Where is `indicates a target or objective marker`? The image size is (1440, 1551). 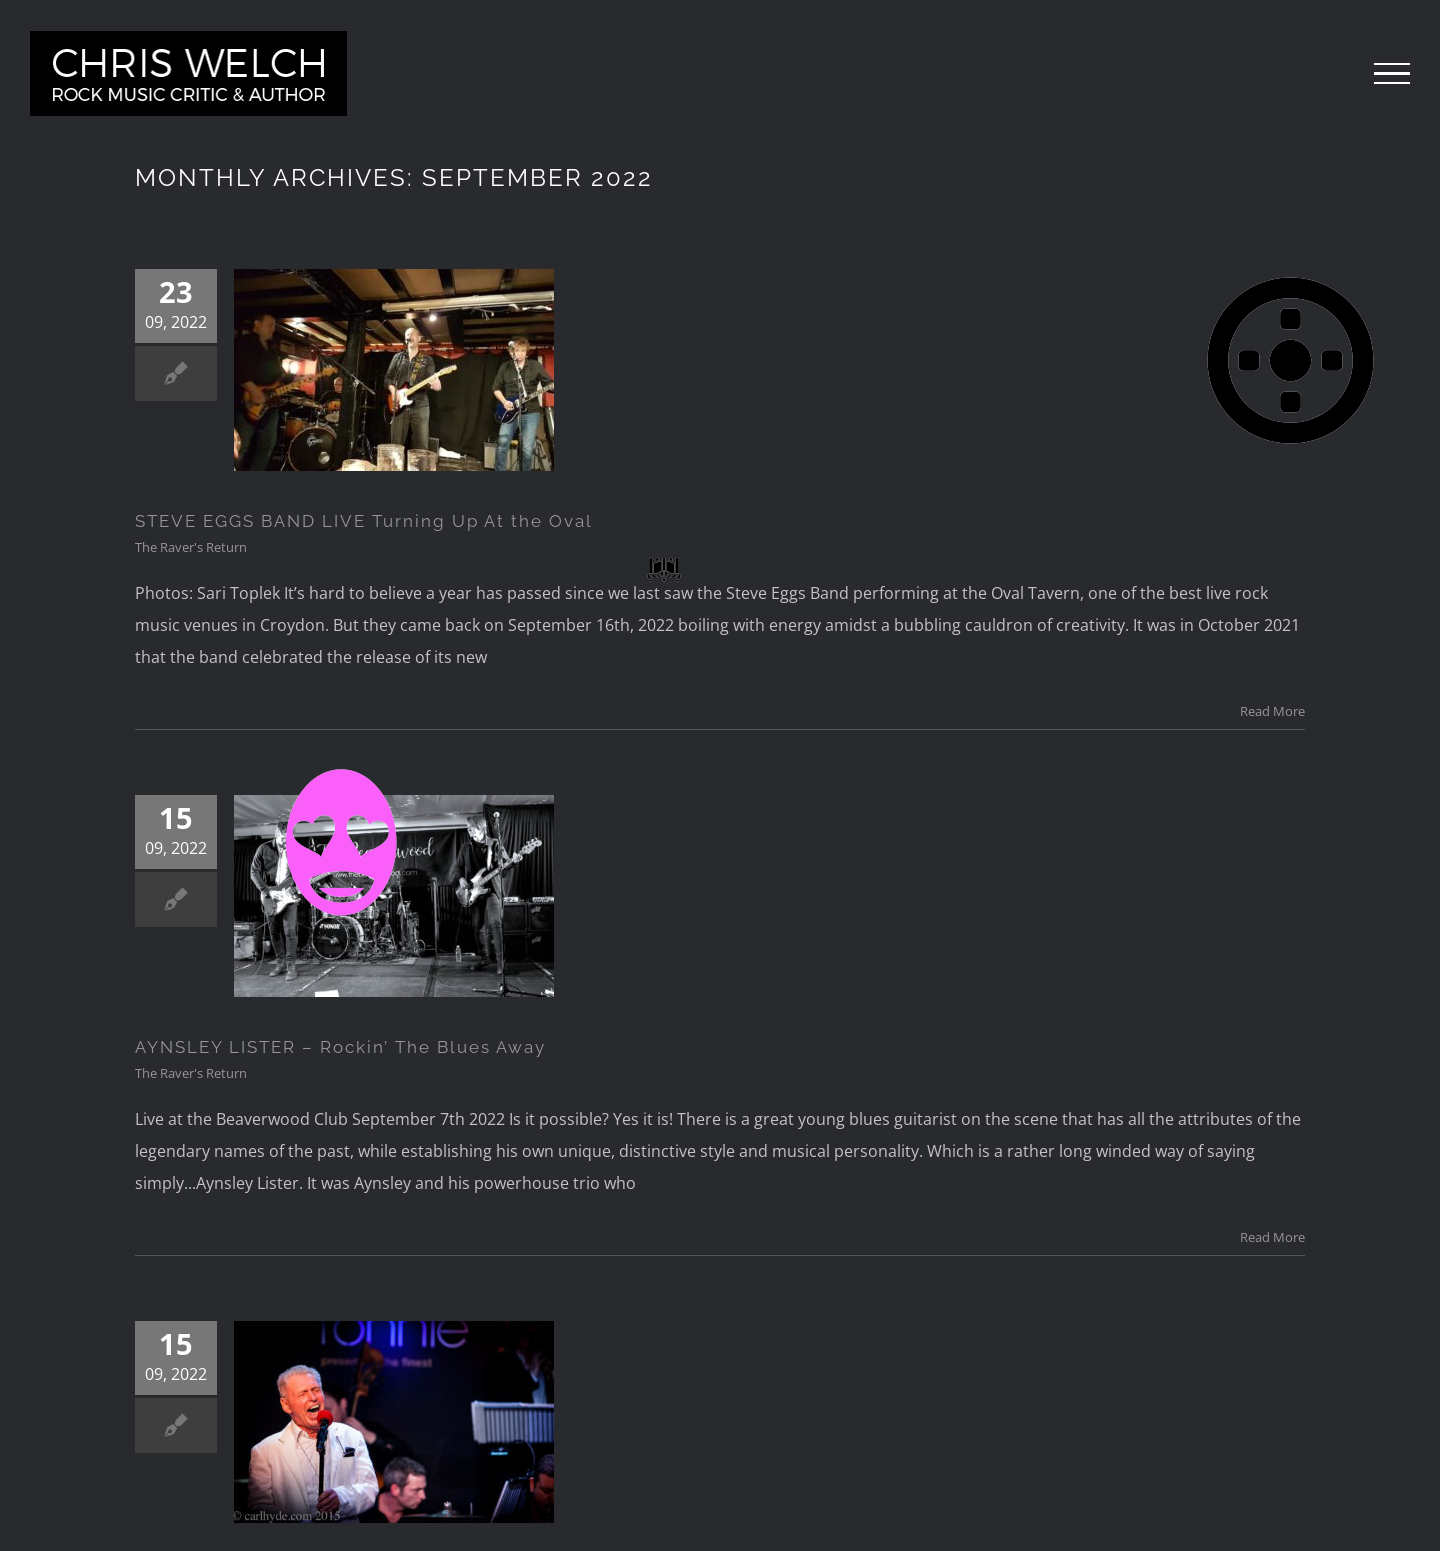
indicates a target or objective marker is located at coordinates (1290, 360).